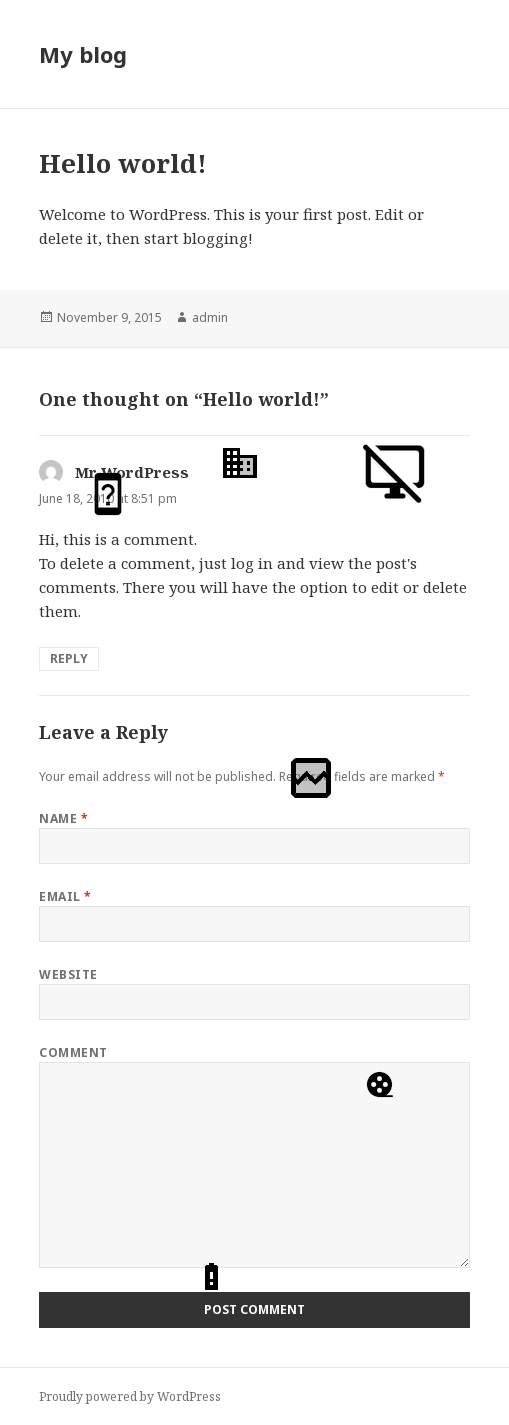  What do you see at coordinates (108, 494) in the screenshot?
I see `unknown or unrecognized device connected` at bounding box center [108, 494].